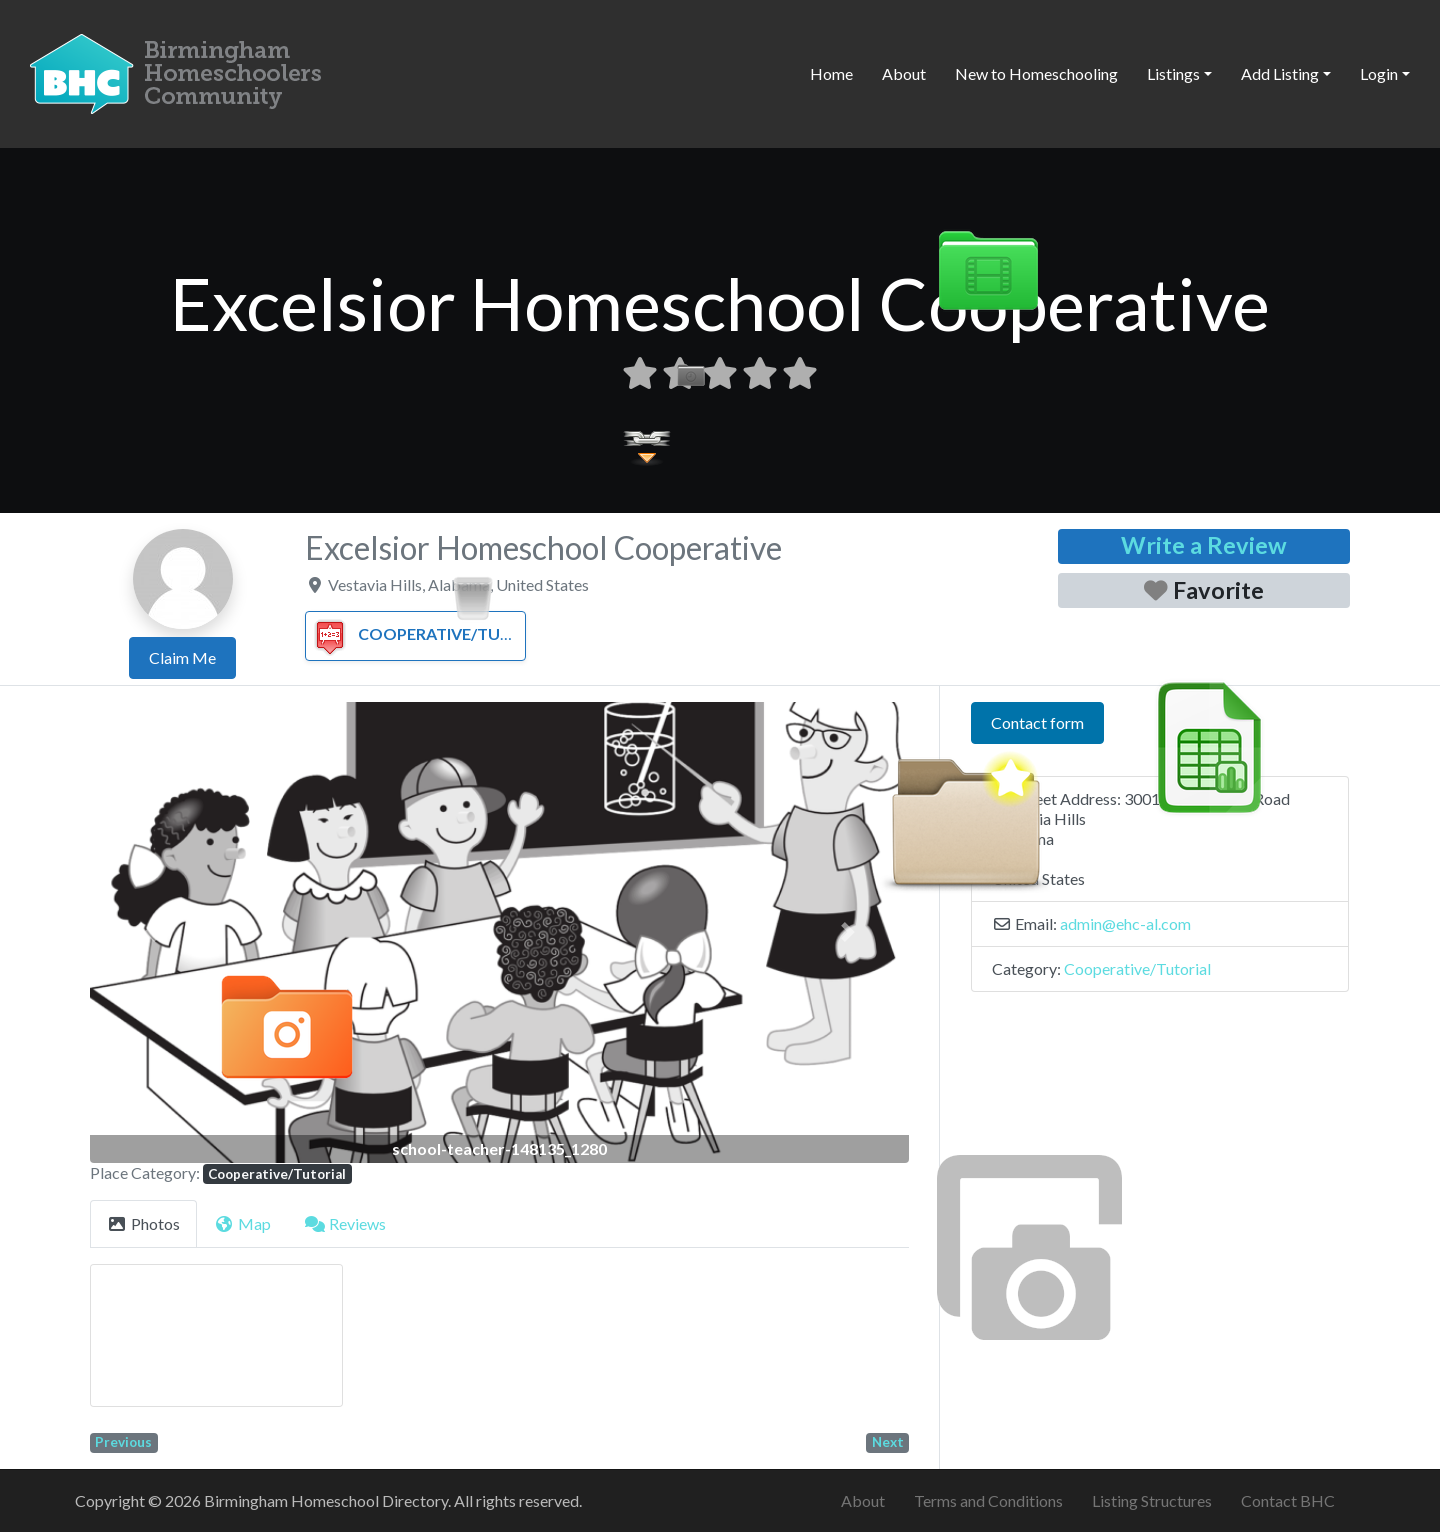 This screenshot has width=1440, height=1532. Describe the element at coordinates (988, 270) in the screenshot. I see `open your videos folder` at that location.